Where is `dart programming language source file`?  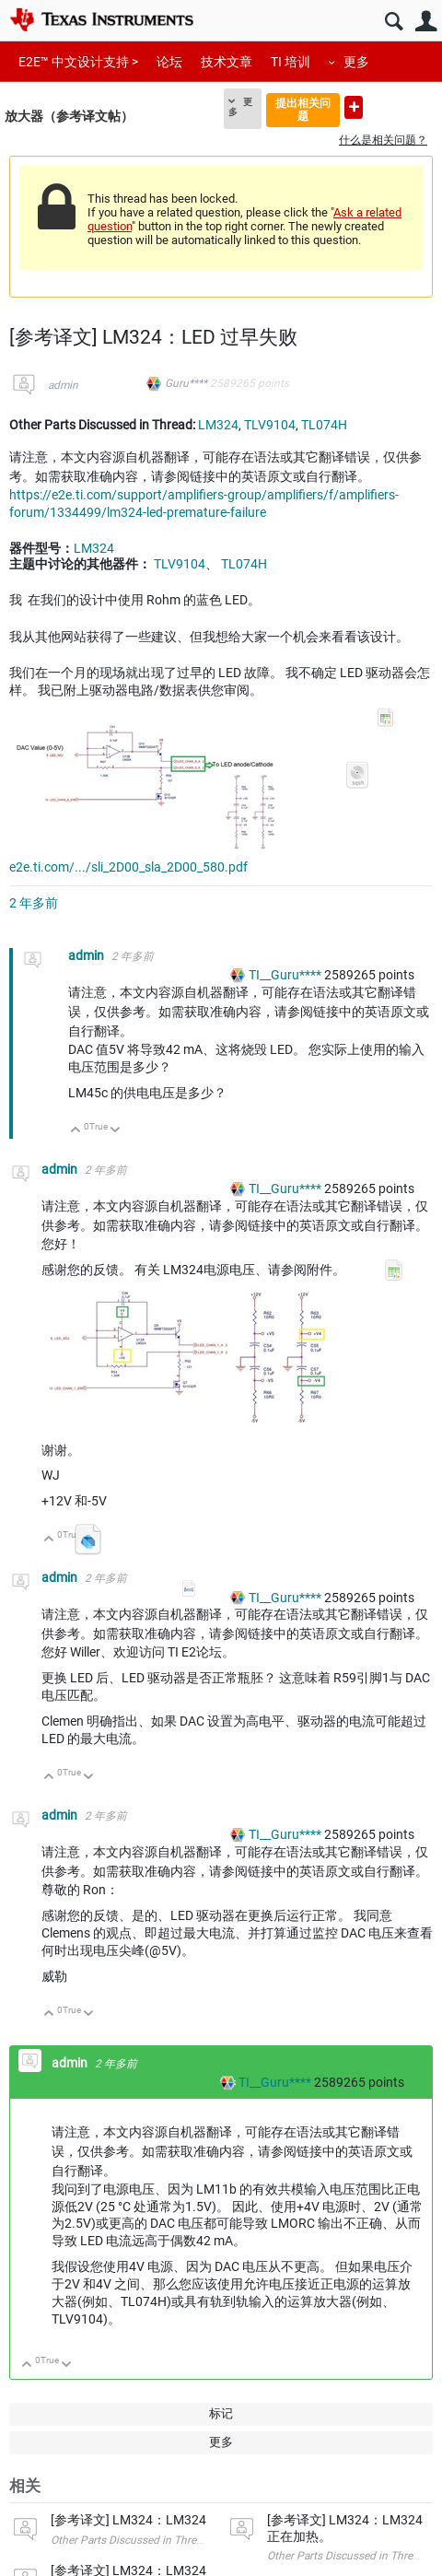 dart programming language source file is located at coordinates (87, 1539).